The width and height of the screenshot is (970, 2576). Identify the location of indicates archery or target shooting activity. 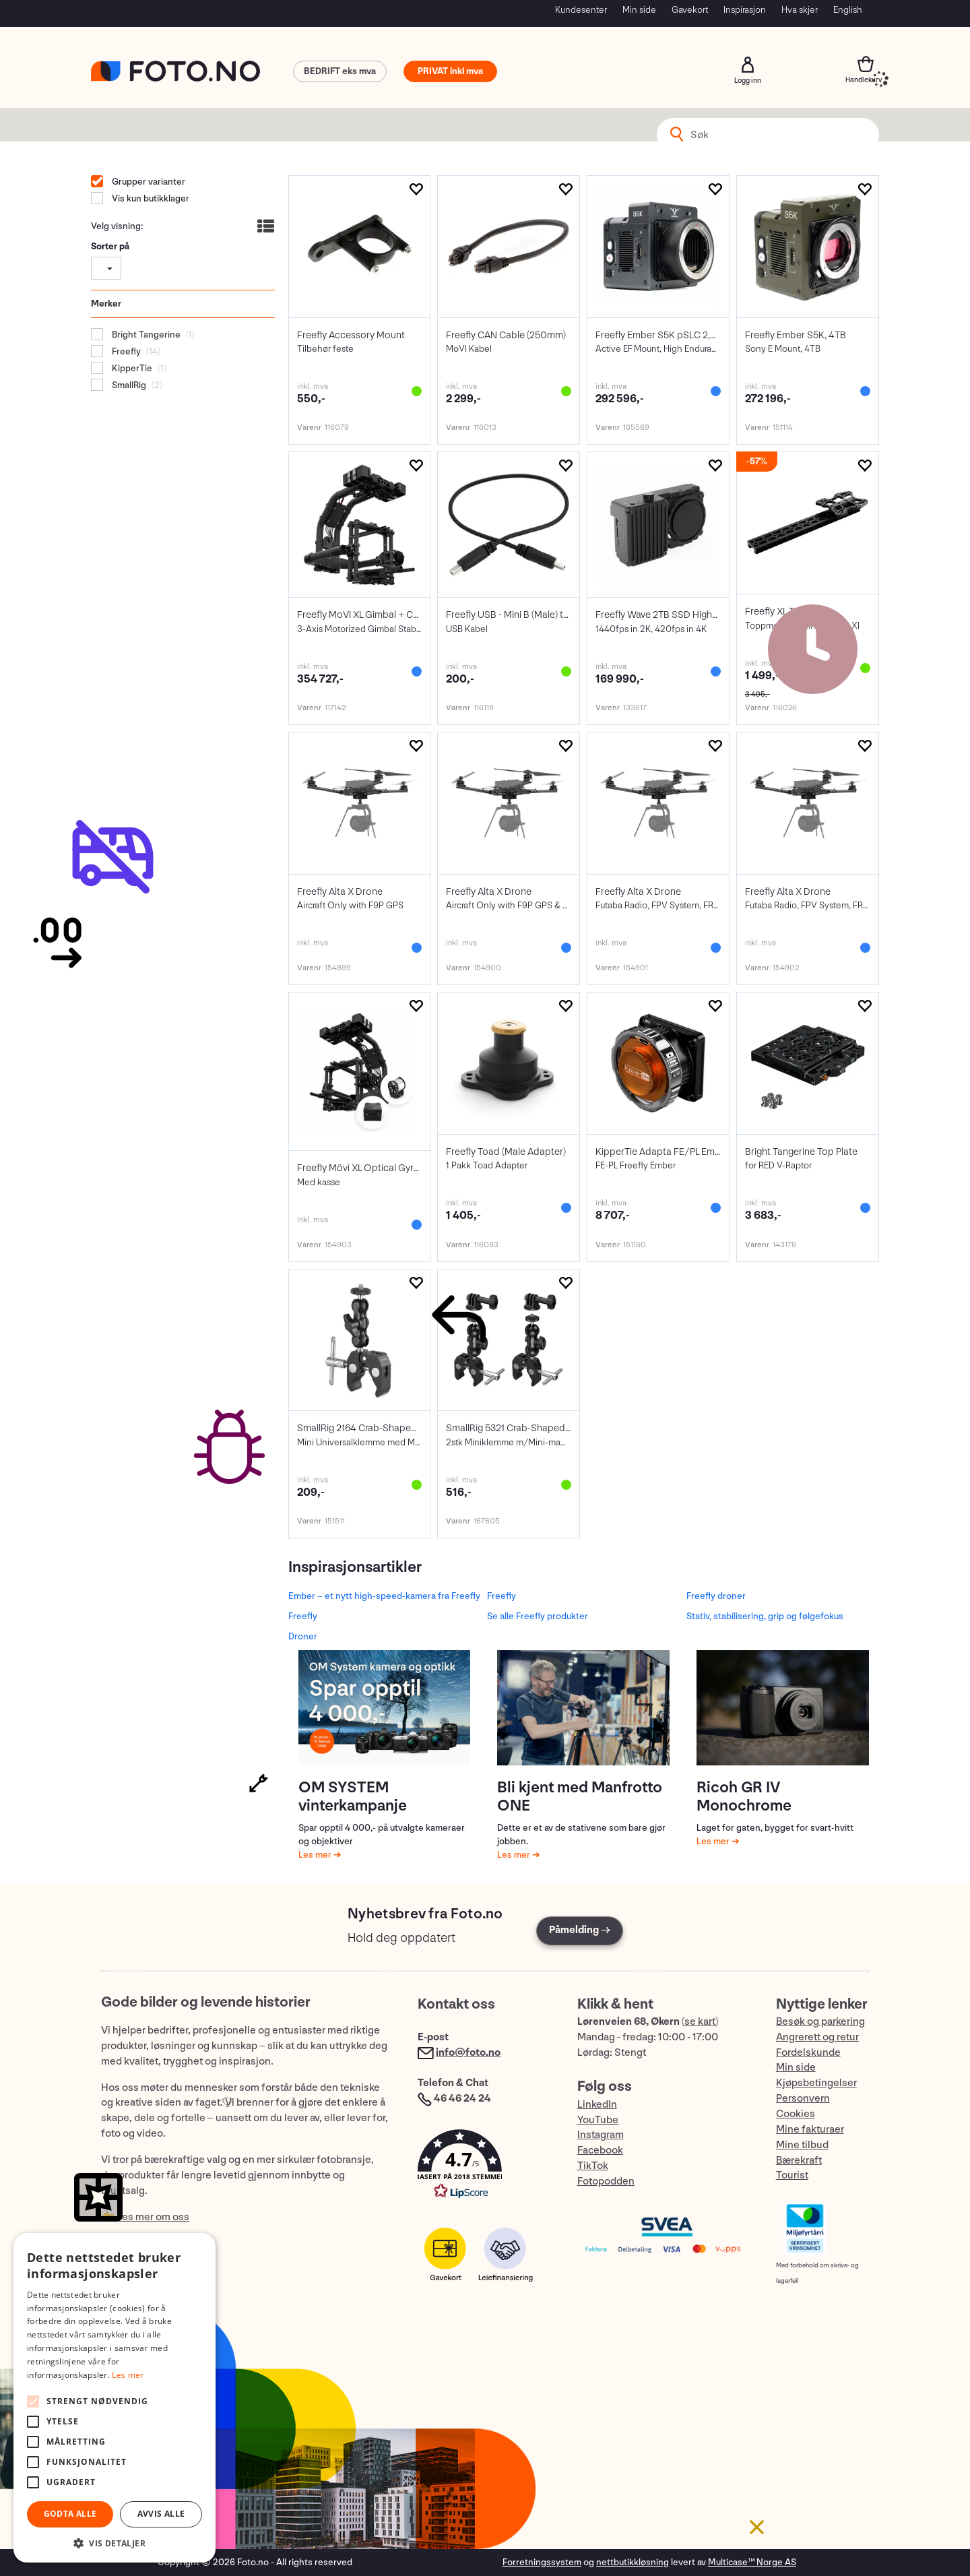
(258, 1784).